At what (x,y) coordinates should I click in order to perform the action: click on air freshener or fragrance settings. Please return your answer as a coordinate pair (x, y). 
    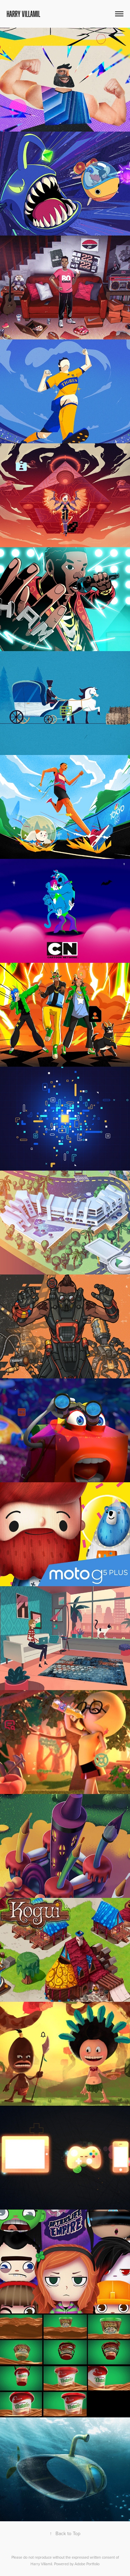
    Looking at the image, I should click on (83, 972).